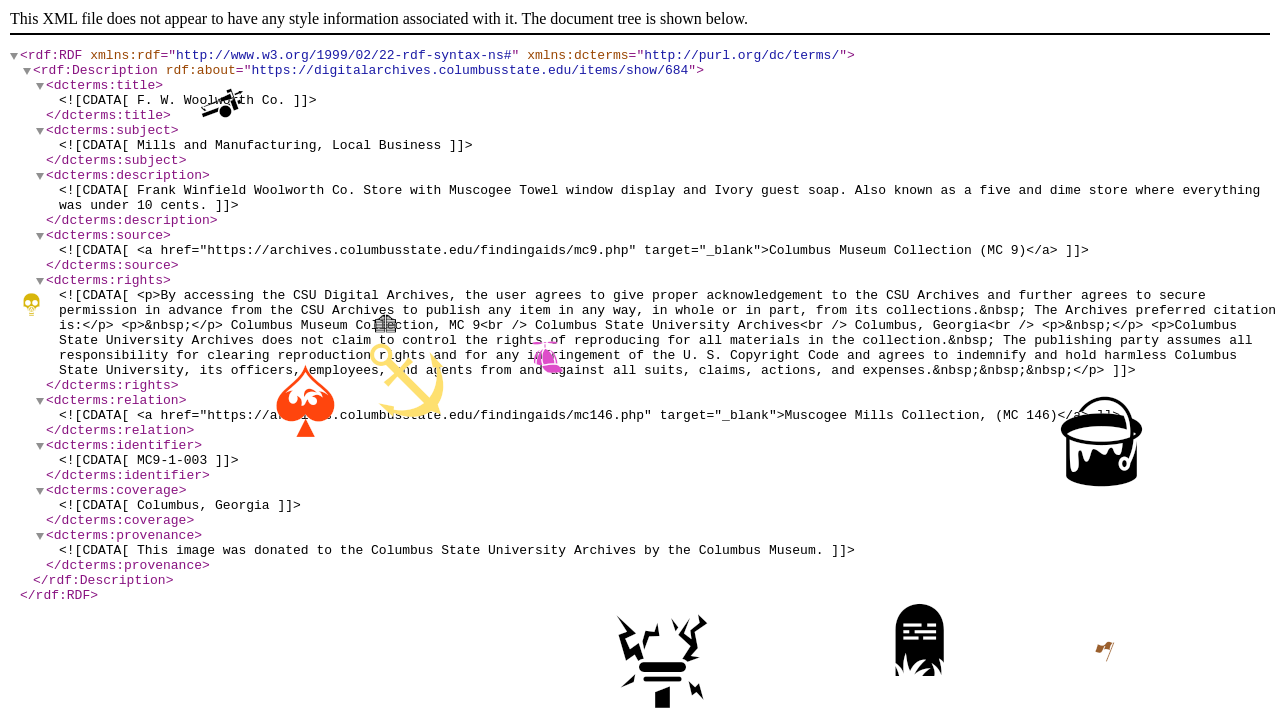  I want to click on activate electrical or energy-based ability, so click(662, 662).